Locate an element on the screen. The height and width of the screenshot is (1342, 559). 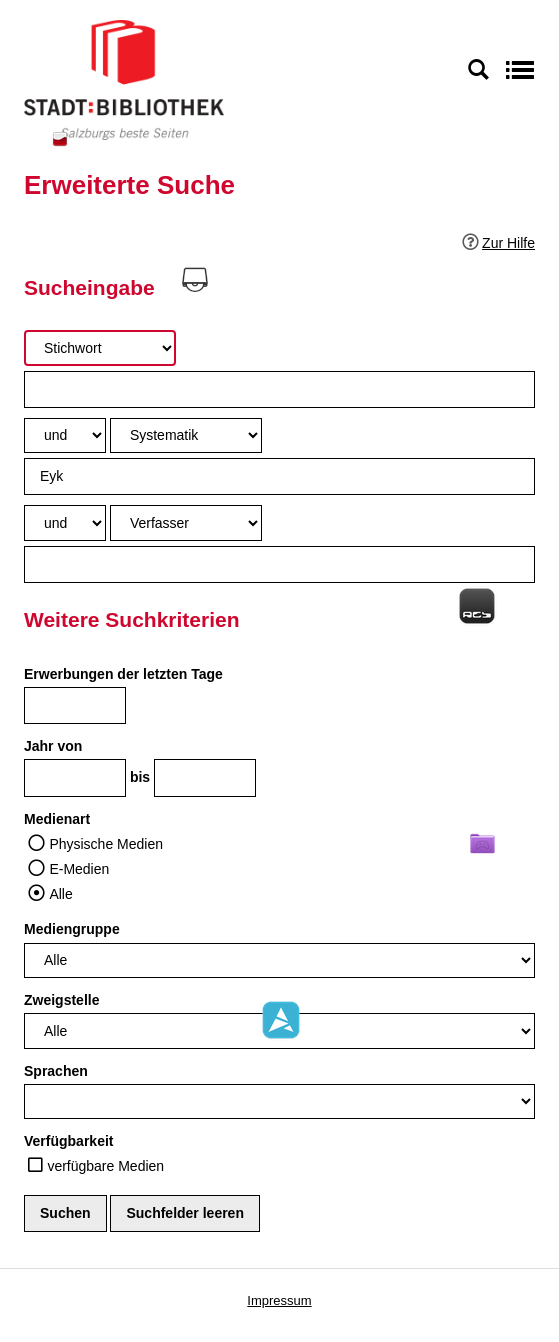
open gsequencer audio sequencer application is located at coordinates (477, 606).